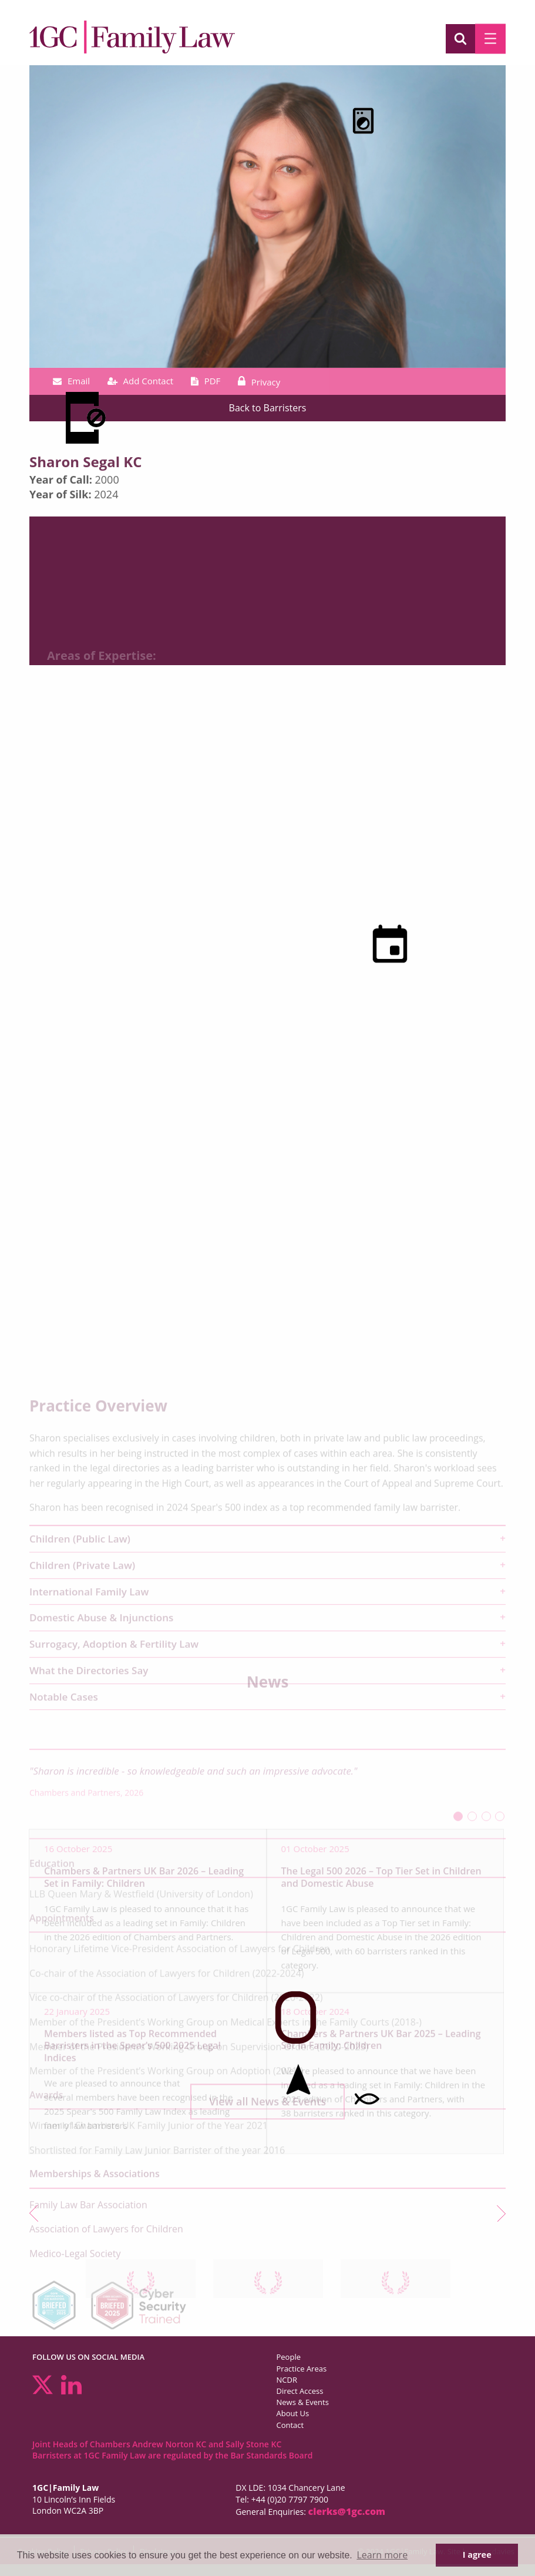 This screenshot has width=535, height=2576. I want to click on start navigation to destination, so click(298, 2080).